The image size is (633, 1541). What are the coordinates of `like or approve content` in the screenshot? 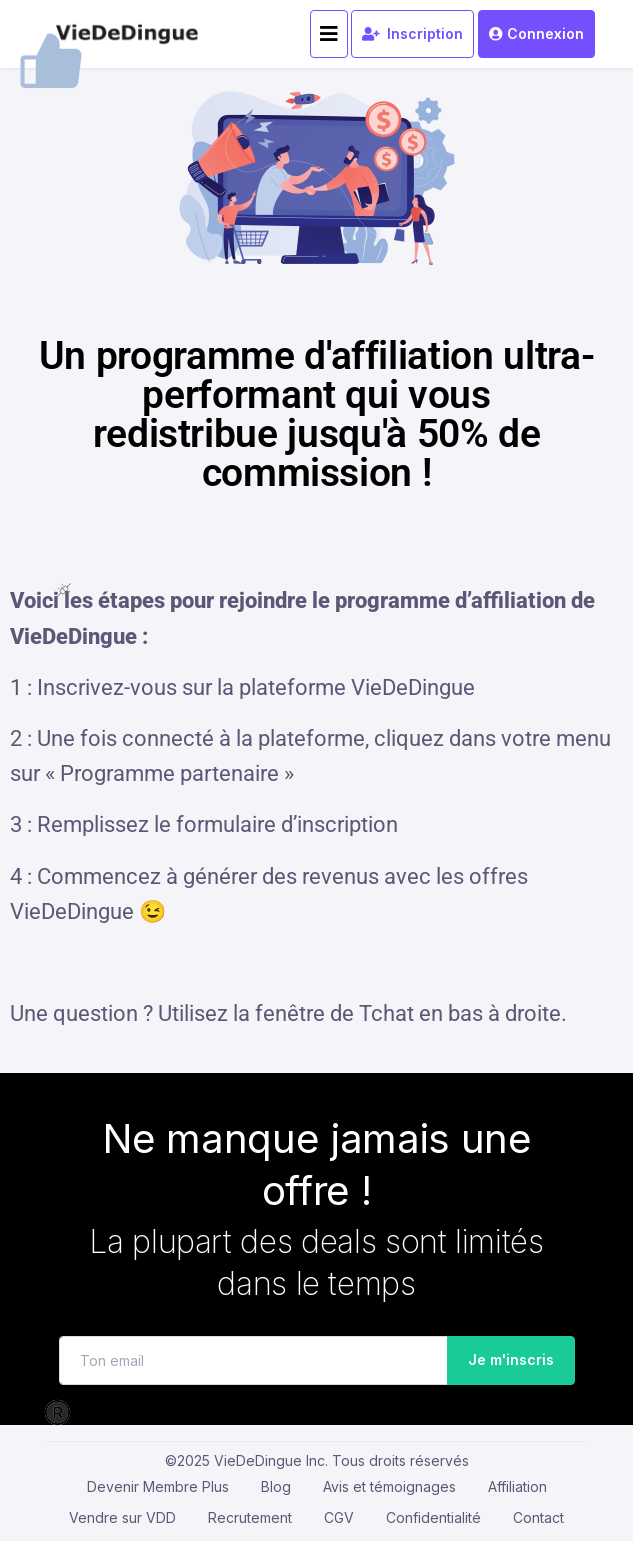 It's located at (51, 64).